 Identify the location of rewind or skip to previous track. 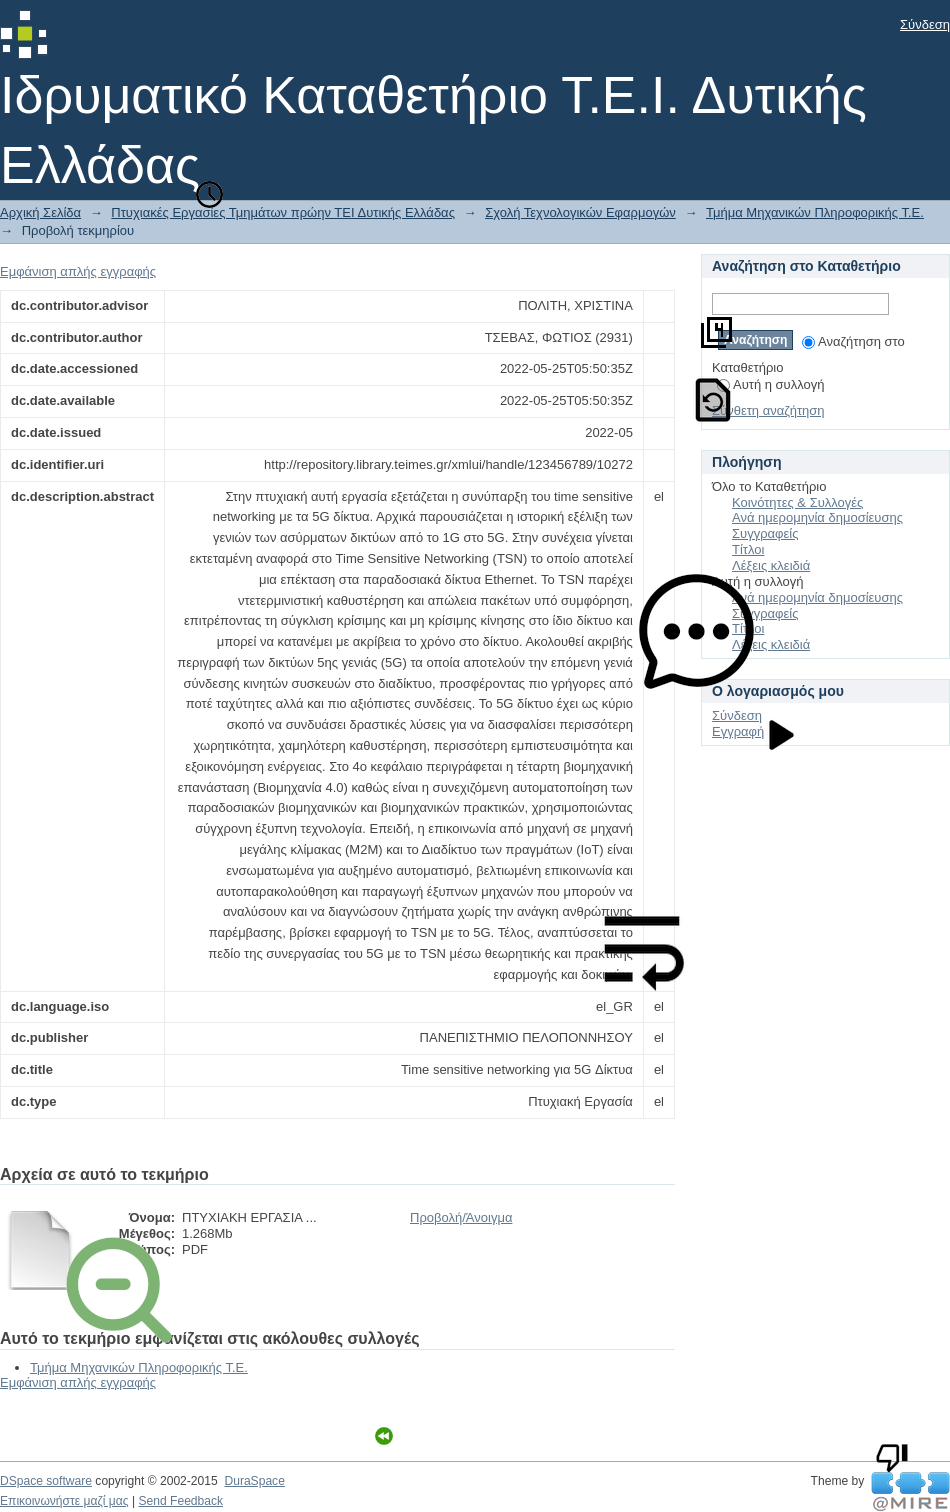
(384, 1436).